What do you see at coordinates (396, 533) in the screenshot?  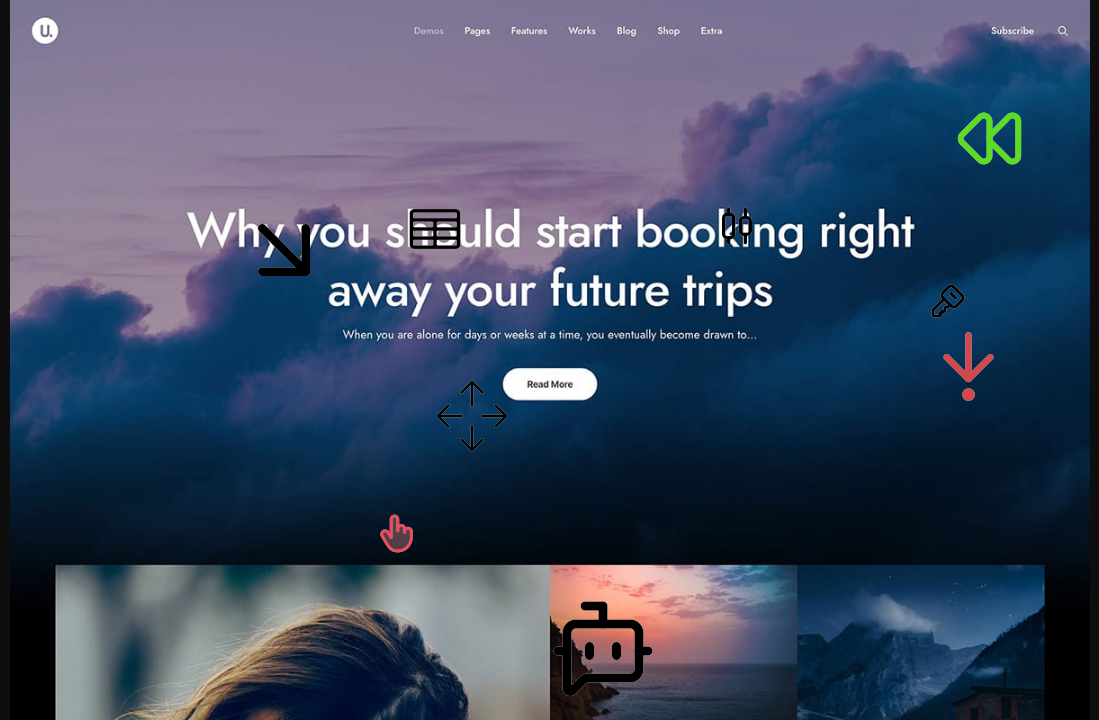 I see `tap or click to select an item` at bounding box center [396, 533].